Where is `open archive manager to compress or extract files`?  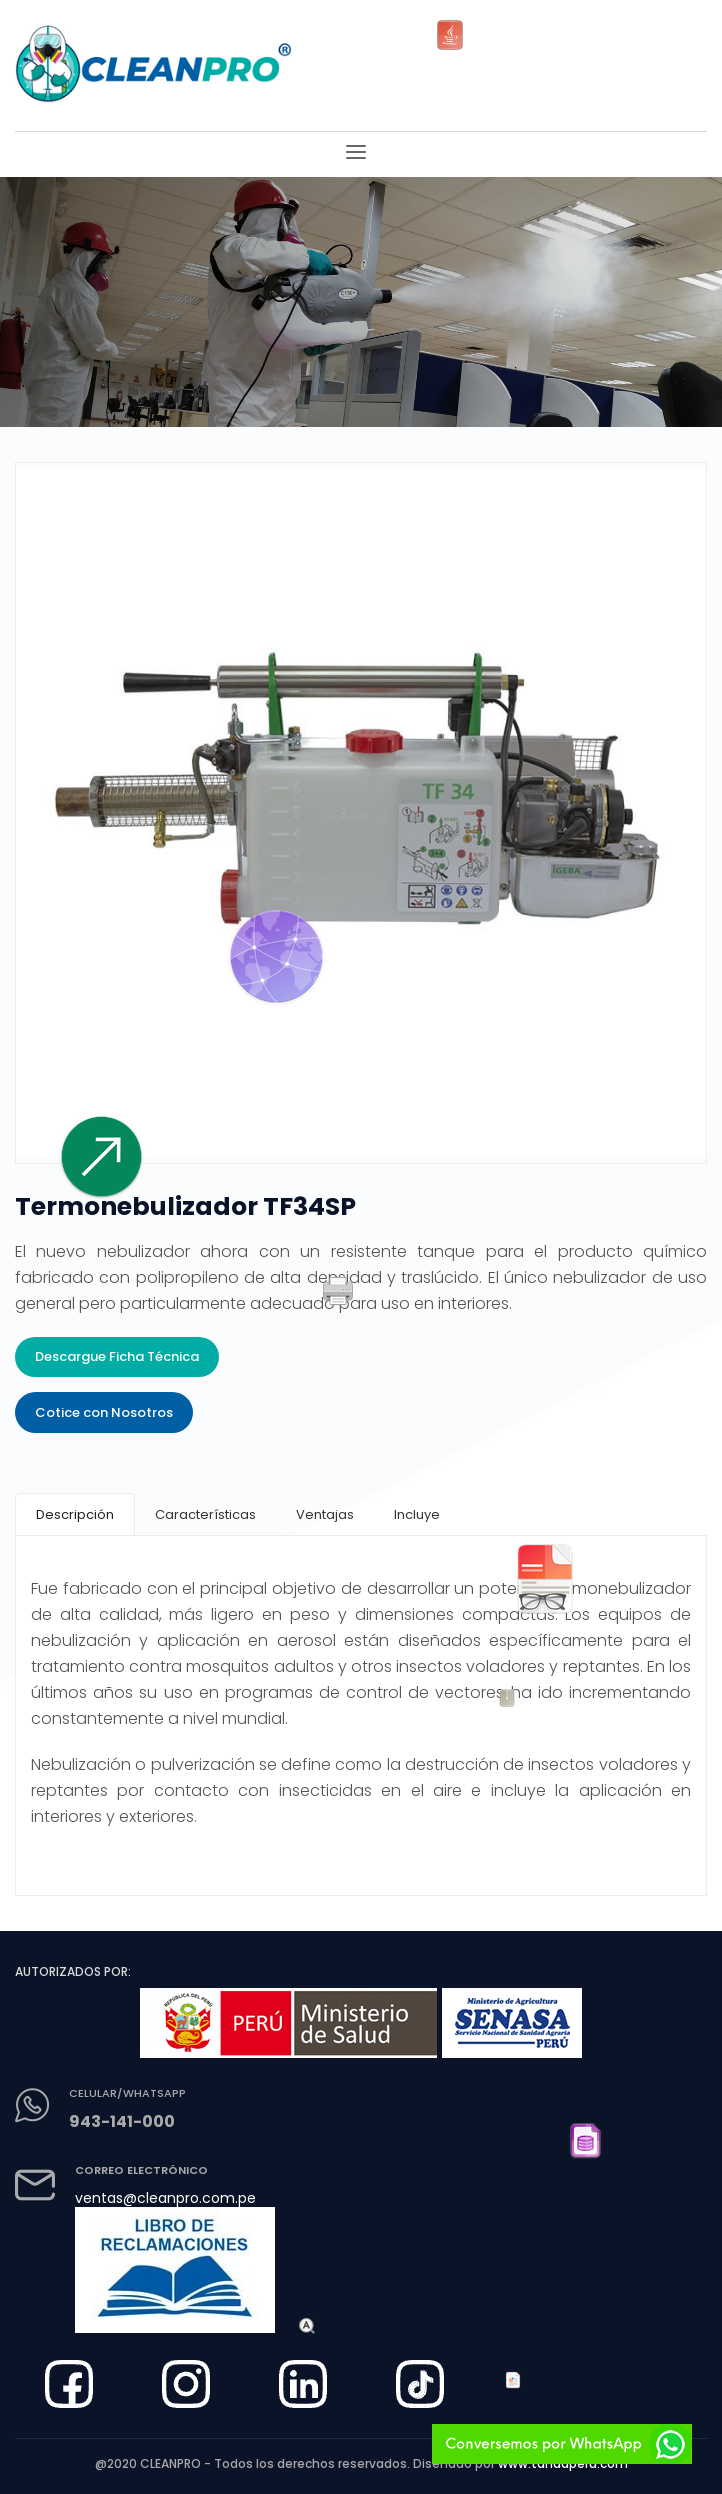
open archive manager to compress or extract files is located at coordinates (507, 1698).